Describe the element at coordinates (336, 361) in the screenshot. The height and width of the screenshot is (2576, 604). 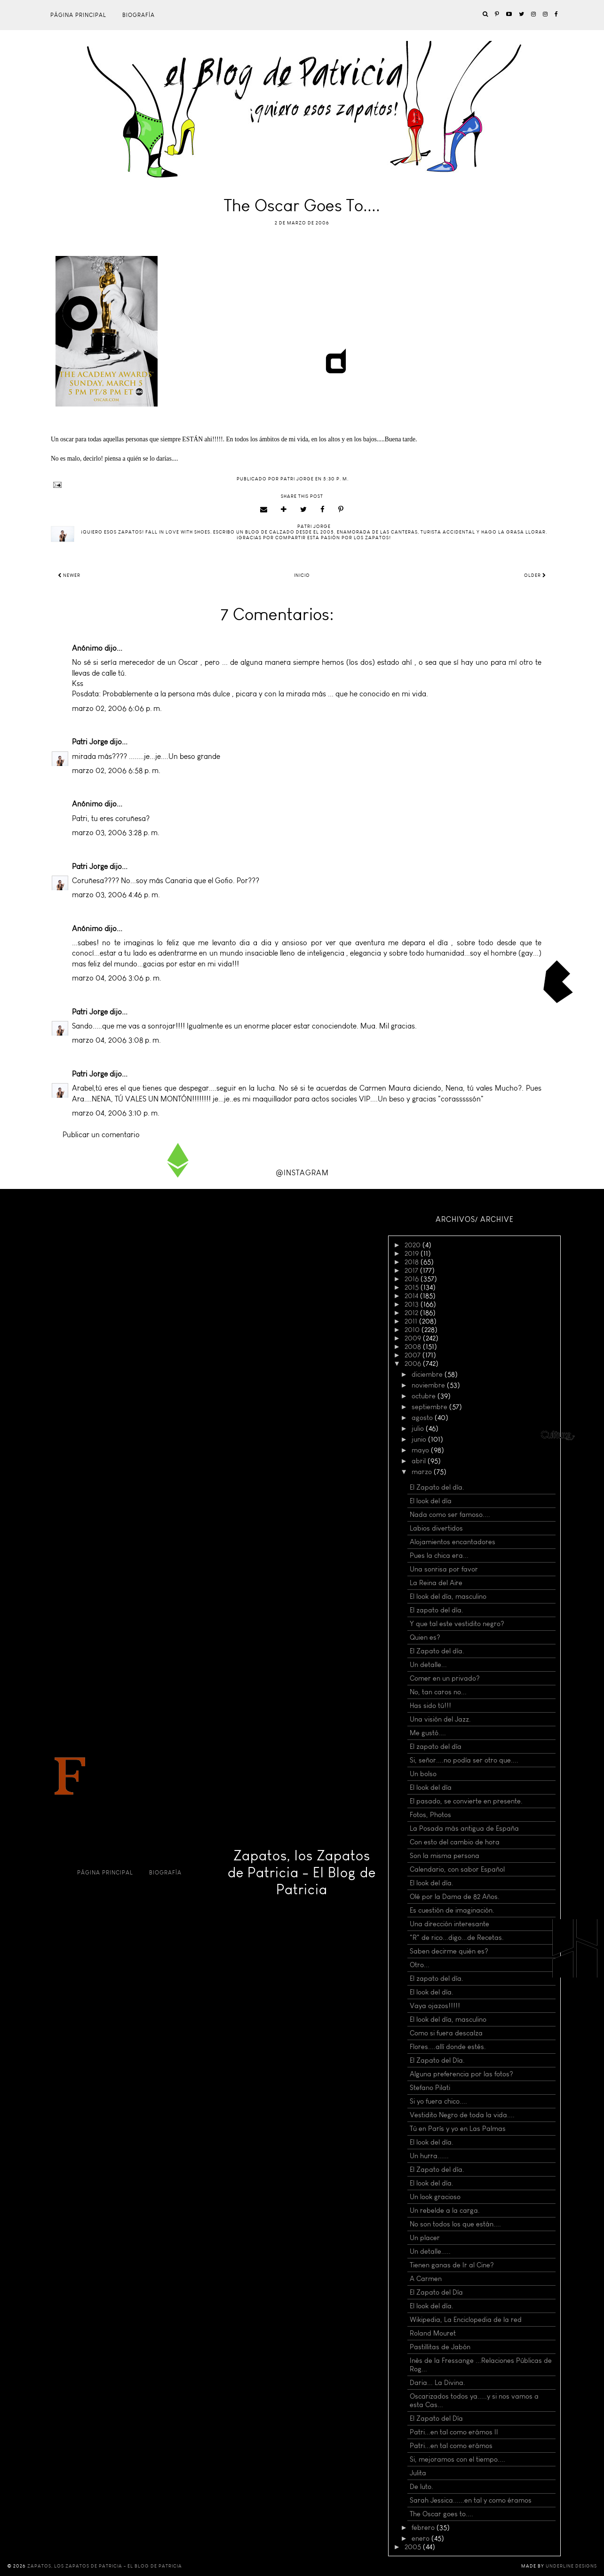
I see `dashcube brand logo` at that location.